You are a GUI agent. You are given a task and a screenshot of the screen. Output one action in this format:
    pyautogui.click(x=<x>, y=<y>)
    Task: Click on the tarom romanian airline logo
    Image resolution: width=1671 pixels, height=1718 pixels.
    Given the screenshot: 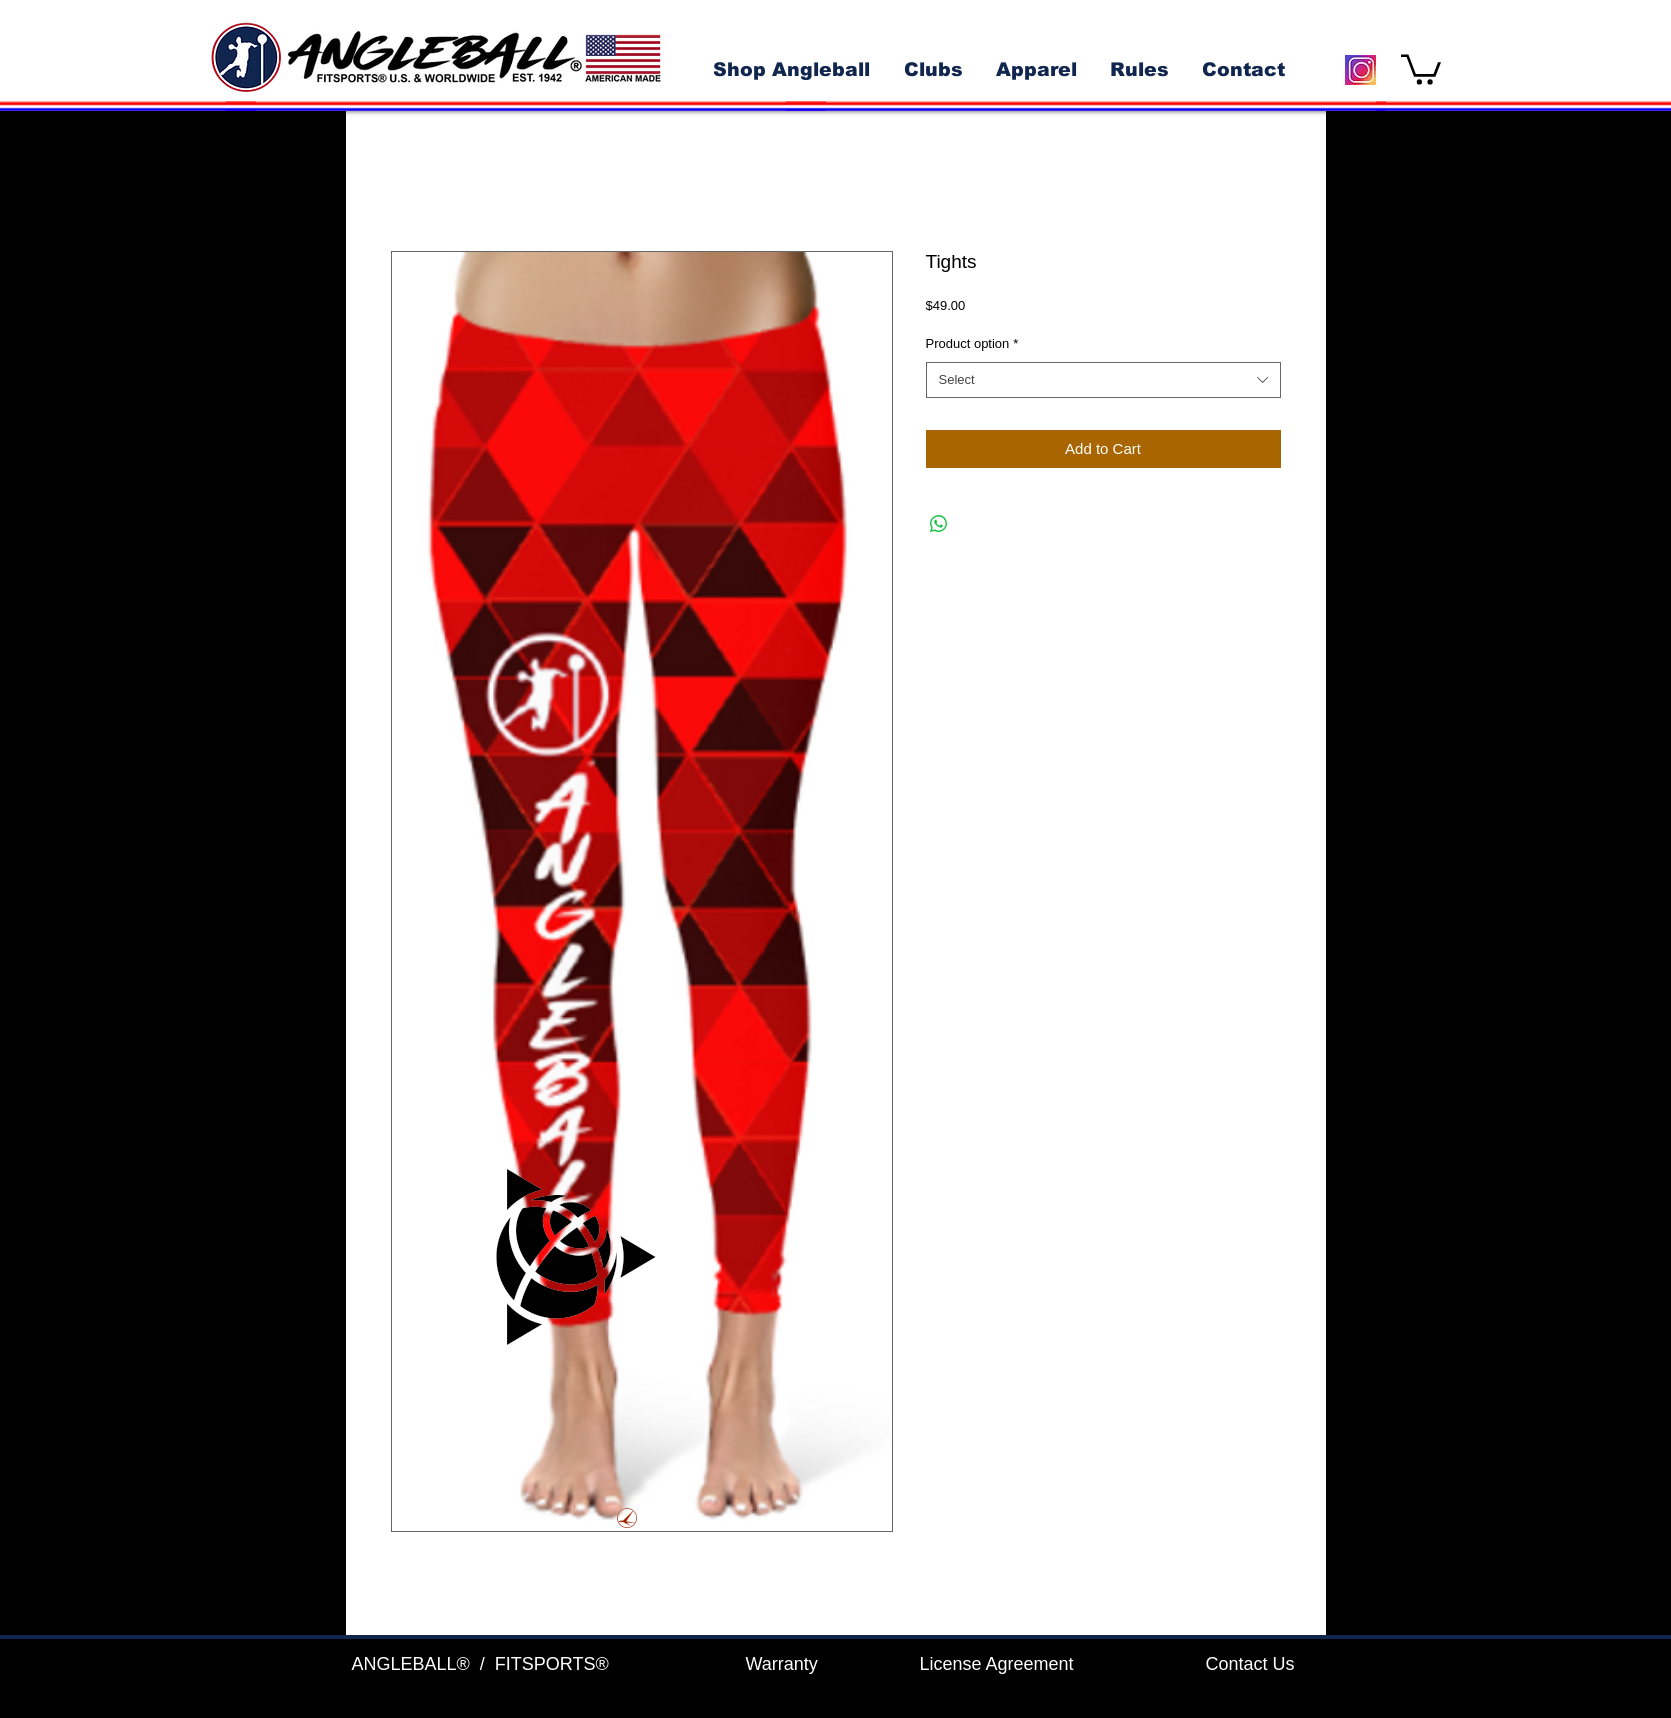 What is the action you would take?
    pyautogui.click(x=627, y=1518)
    